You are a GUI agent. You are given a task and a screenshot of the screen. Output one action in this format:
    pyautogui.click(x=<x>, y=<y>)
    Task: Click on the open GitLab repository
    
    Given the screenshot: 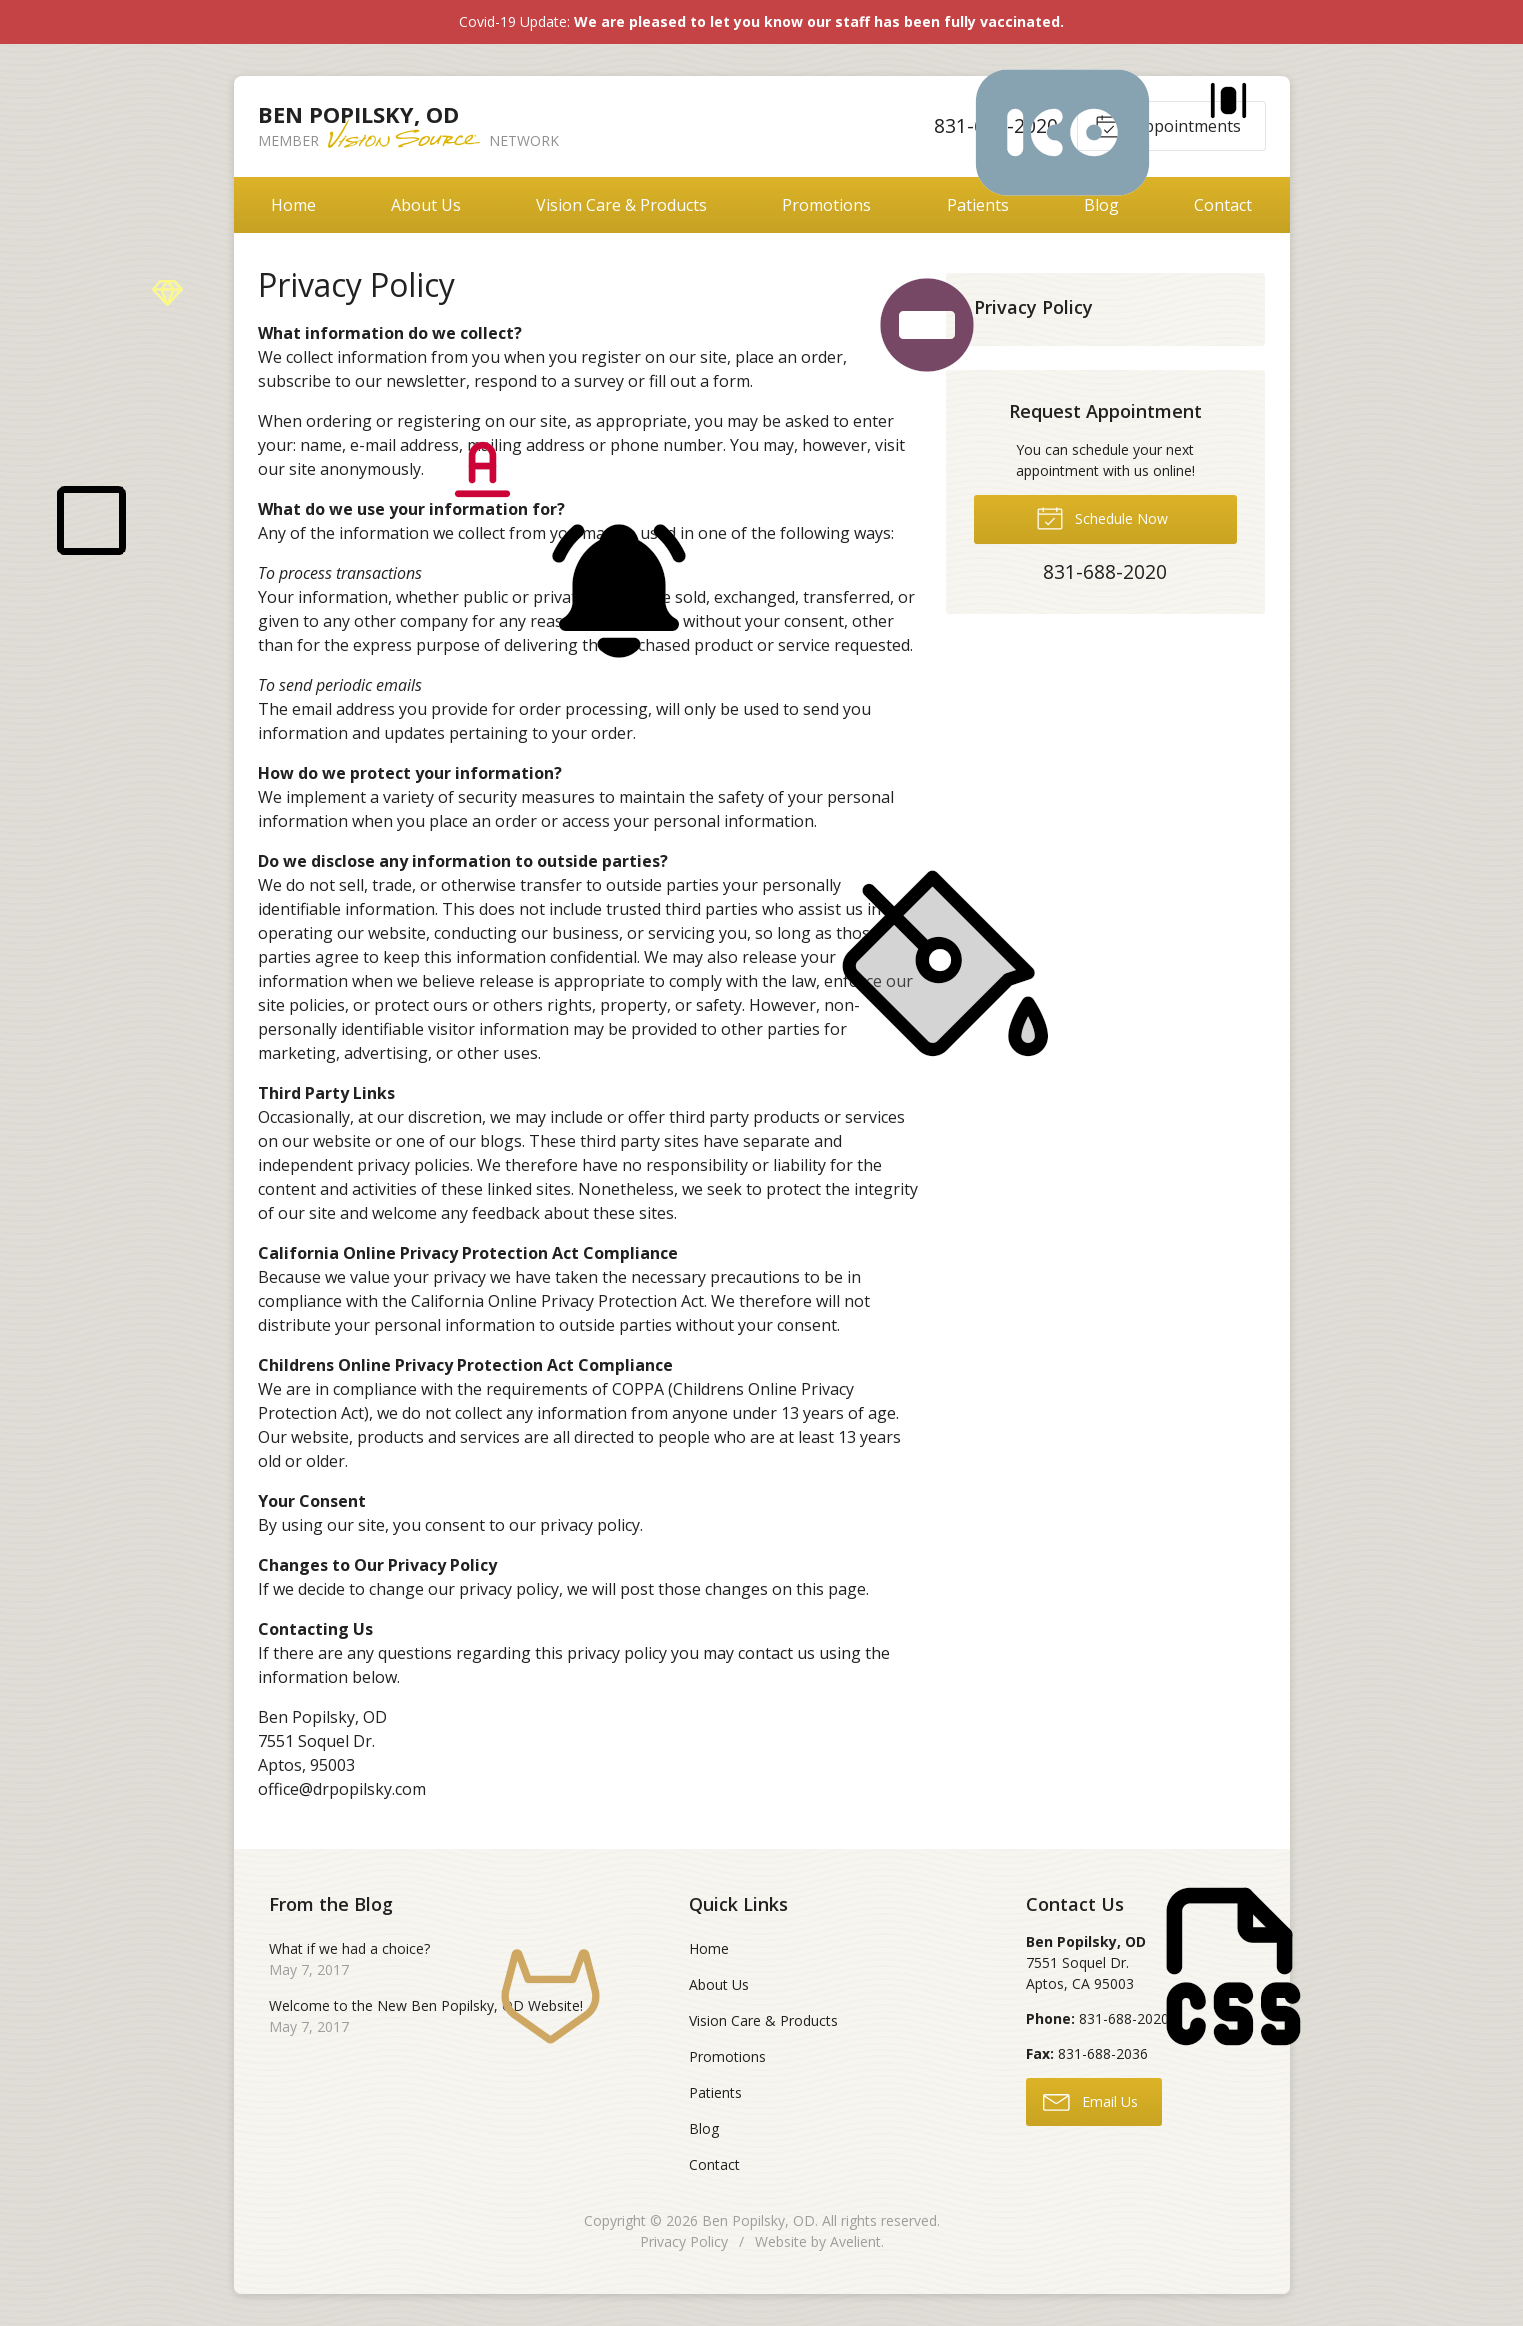 What is the action you would take?
    pyautogui.click(x=550, y=1994)
    